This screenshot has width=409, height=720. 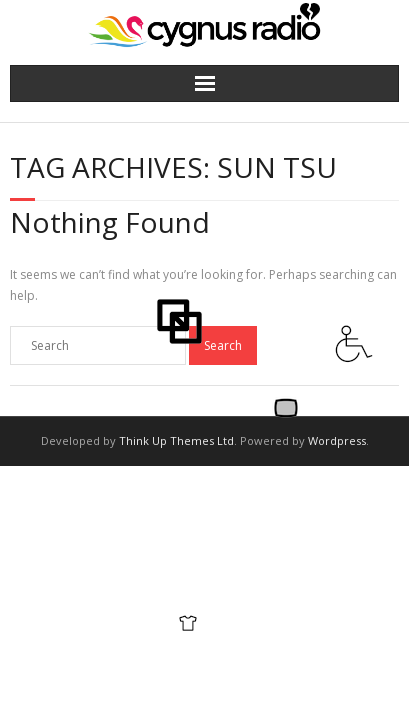 What do you see at coordinates (310, 12) in the screenshot?
I see `indicates a broken or failed favorite` at bounding box center [310, 12].